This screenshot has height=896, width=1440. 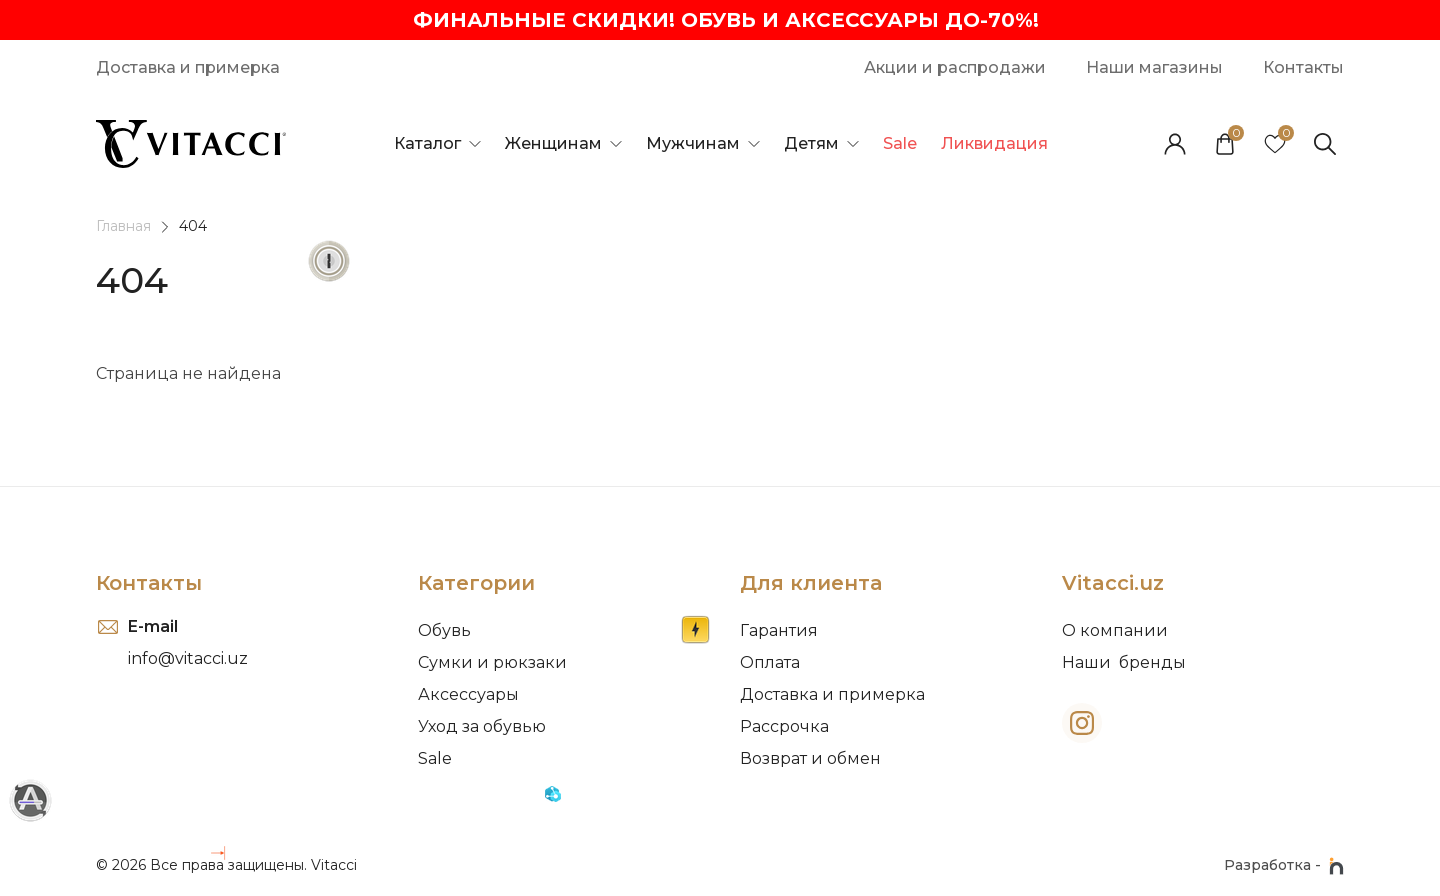 What do you see at coordinates (695, 629) in the screenshot?
I see `access power management settings` at bounding box center [695, 629].